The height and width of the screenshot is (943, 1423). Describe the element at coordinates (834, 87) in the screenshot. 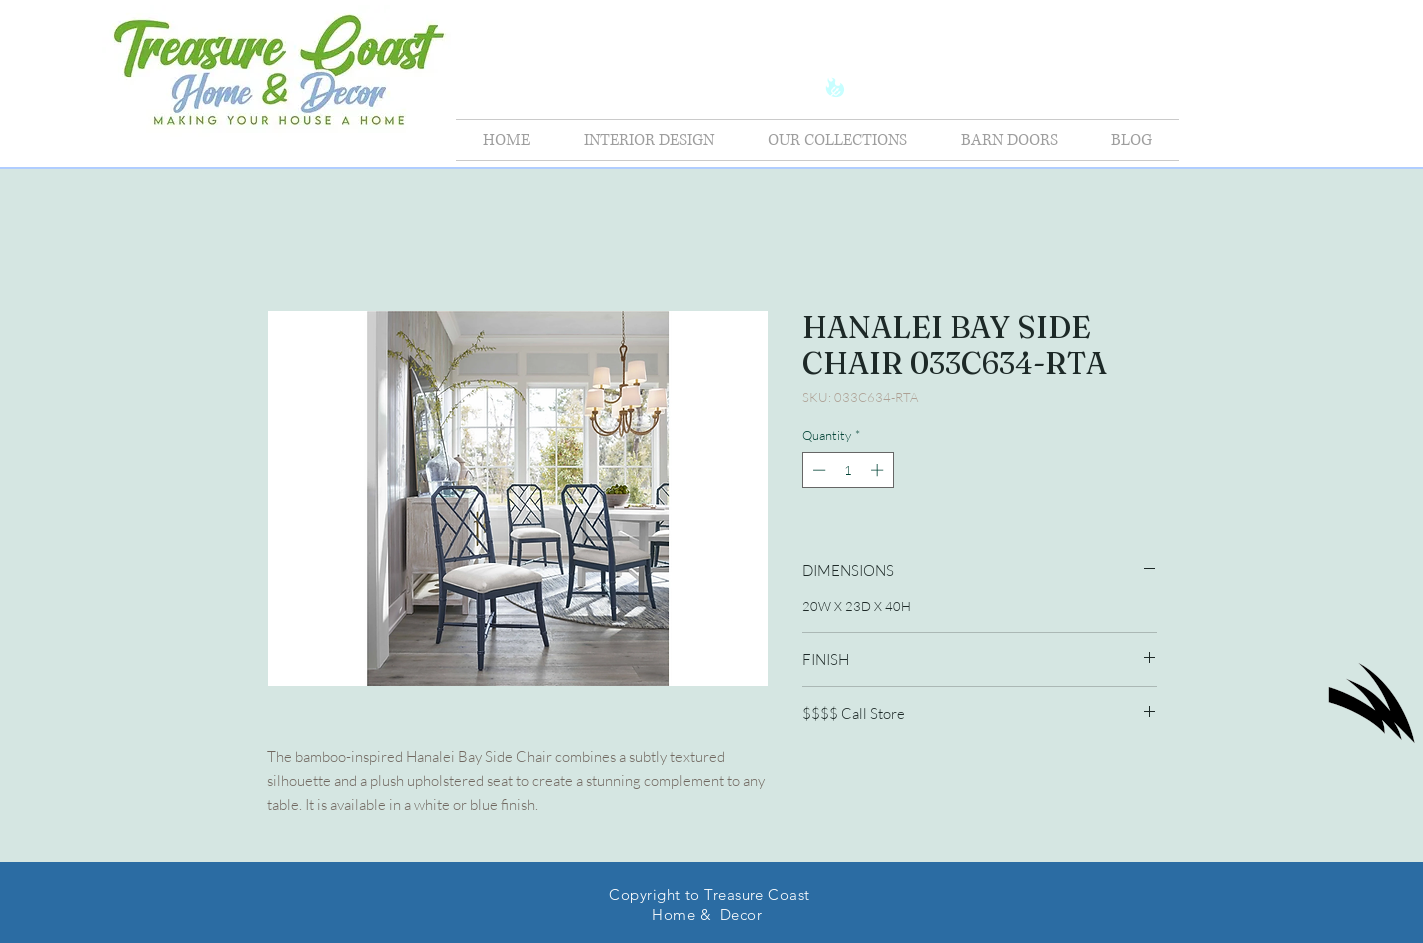

I see `indicates fire or flame-based attack ability` at that location.